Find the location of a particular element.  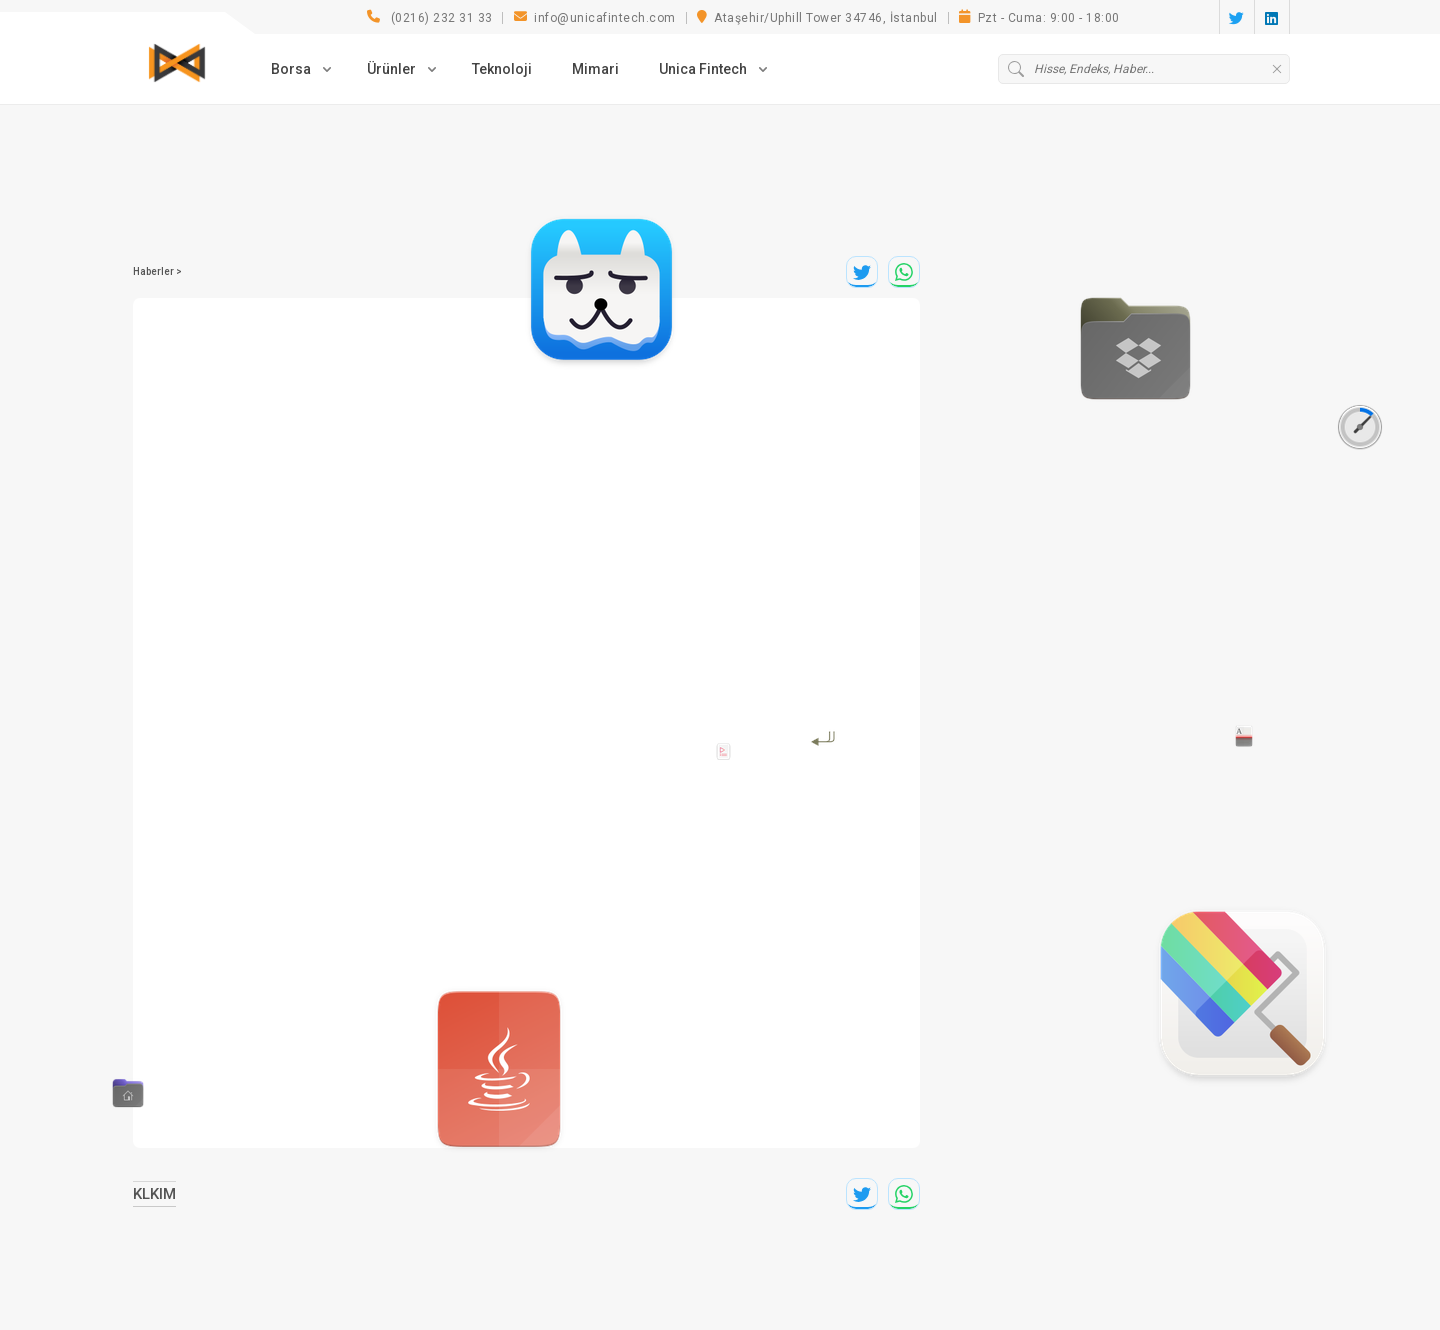

open simple scan document scanner app is located at coordinates (1244, 736).